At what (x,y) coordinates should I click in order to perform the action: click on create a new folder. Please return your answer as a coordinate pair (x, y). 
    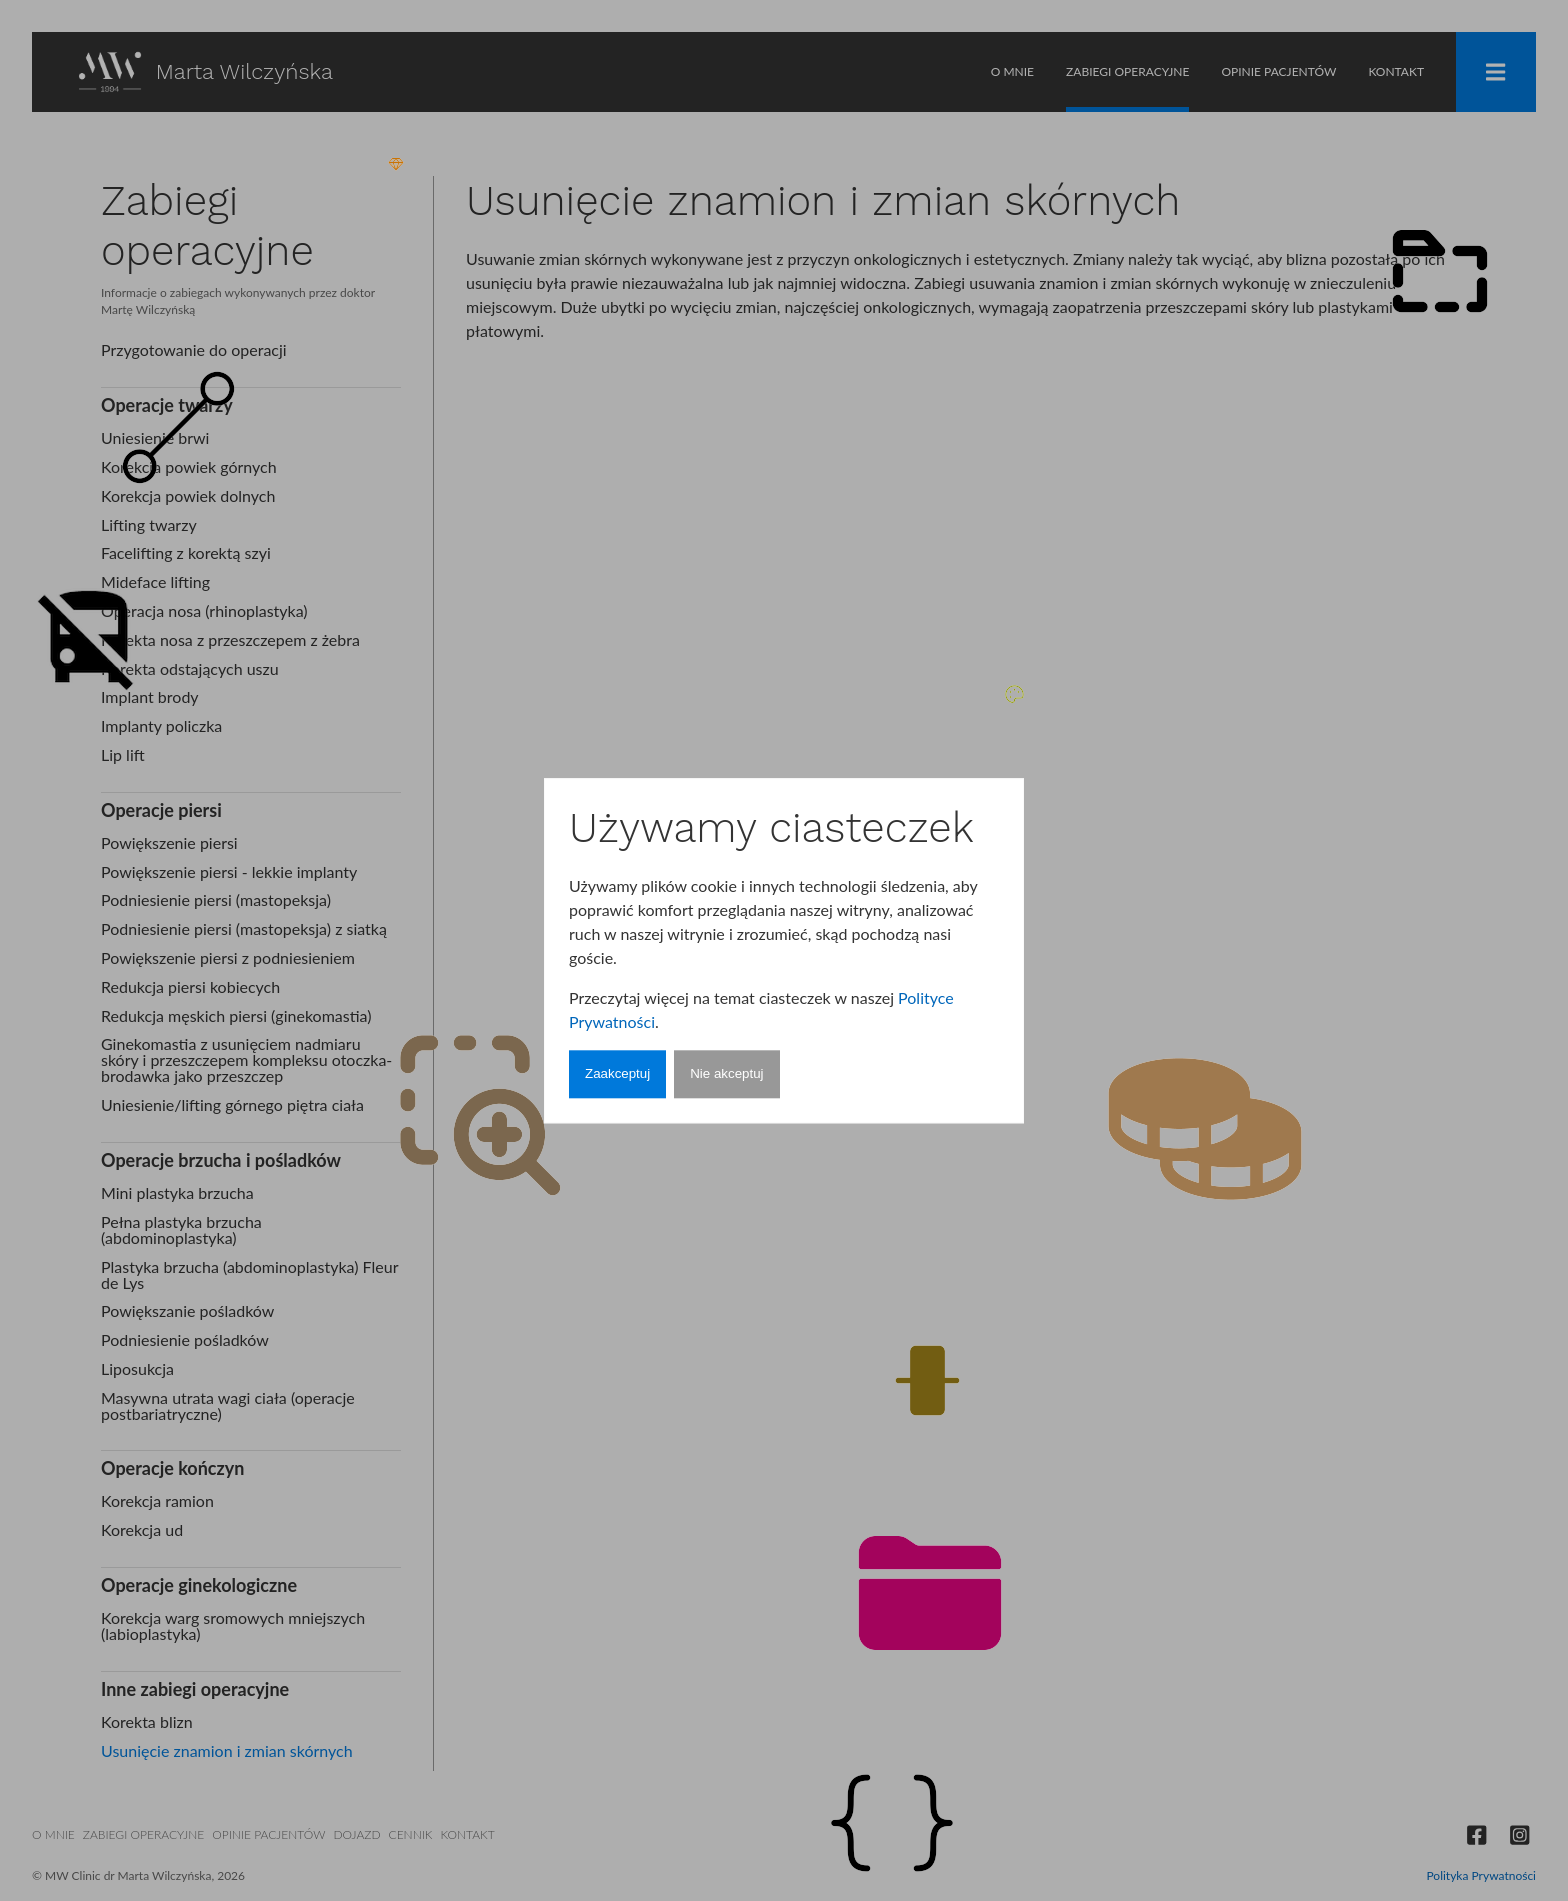
    Looking at the image, I should click on (1440, 272).